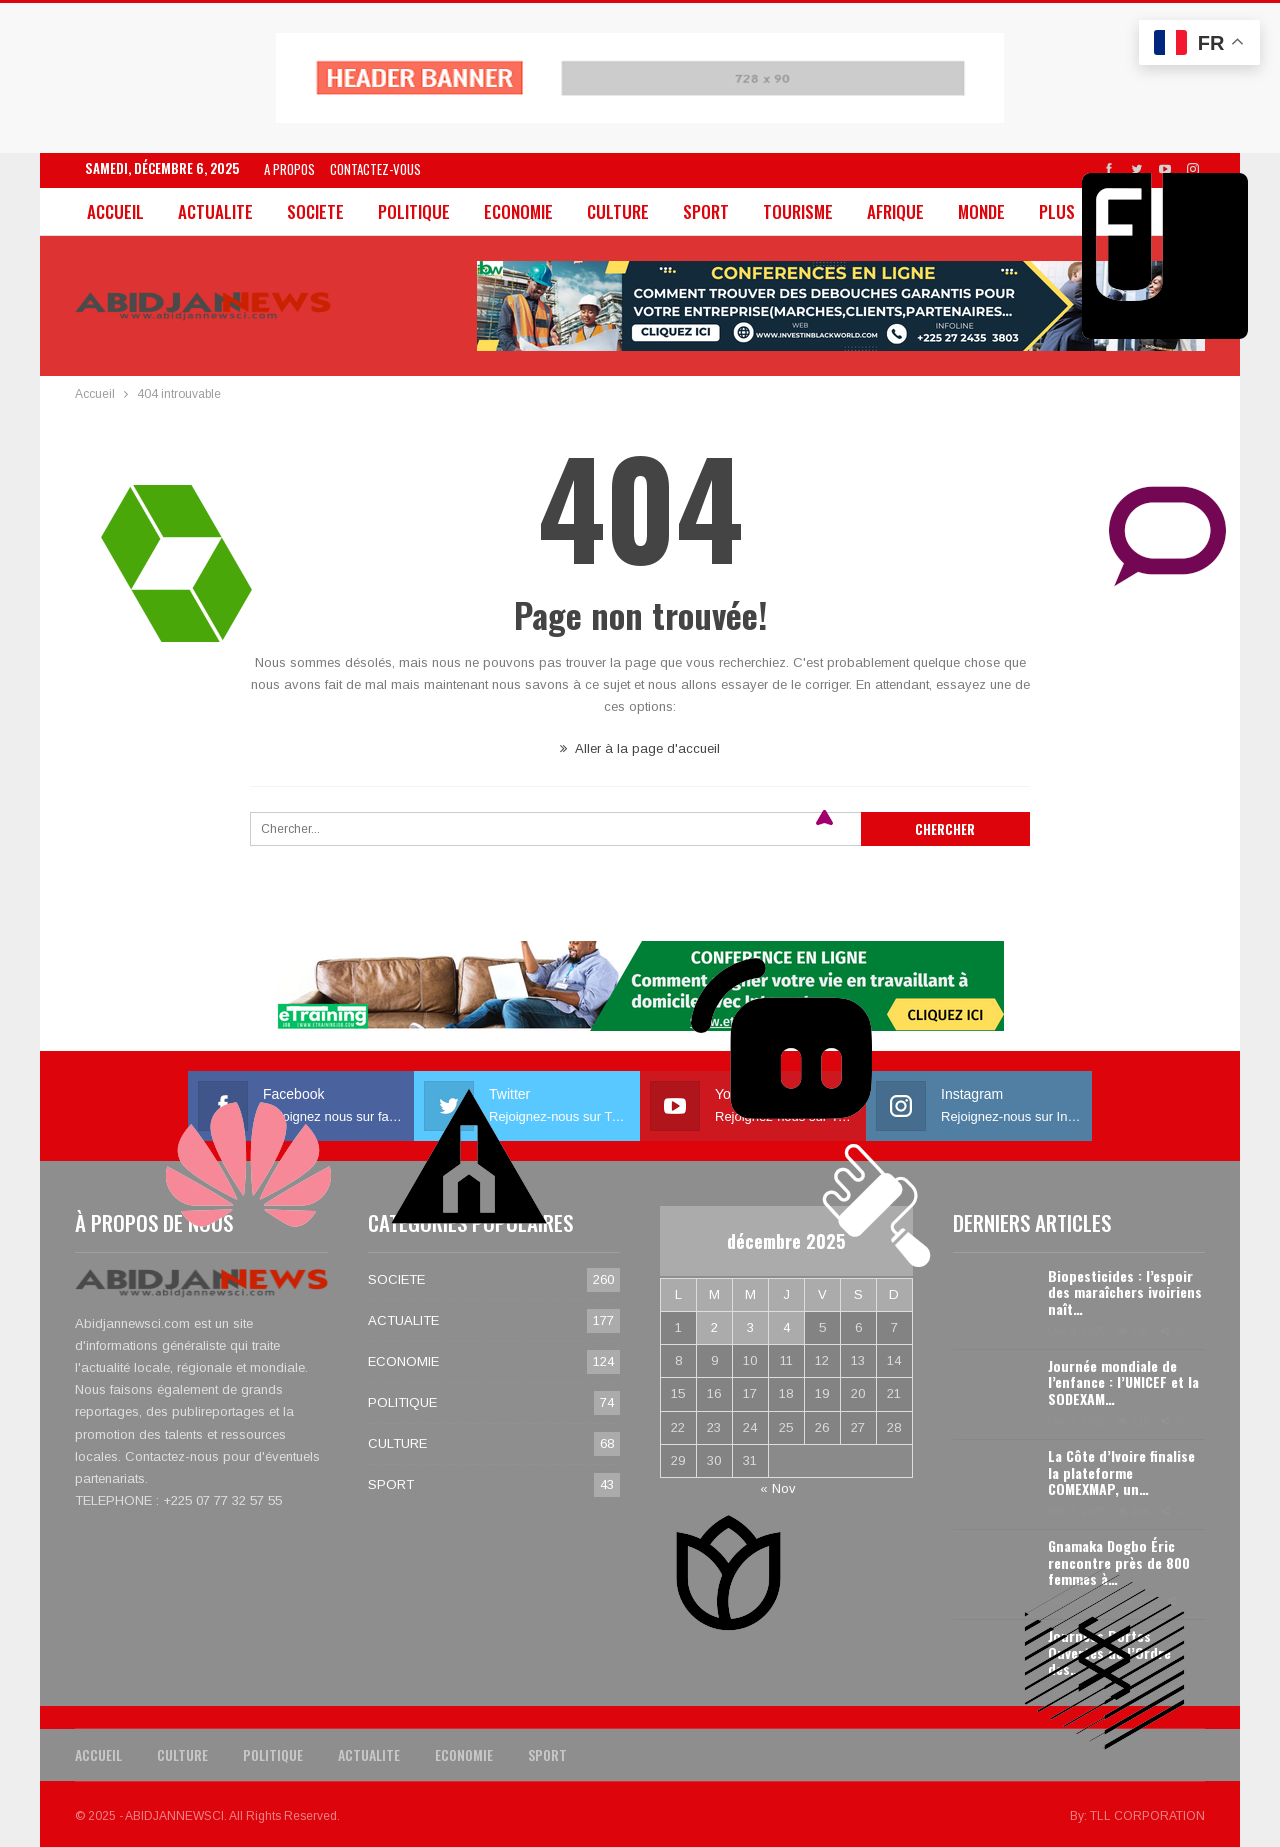 This screenshot has width=1280, height=1847. I want to click on hibernate framework logo, so click(176, 563).